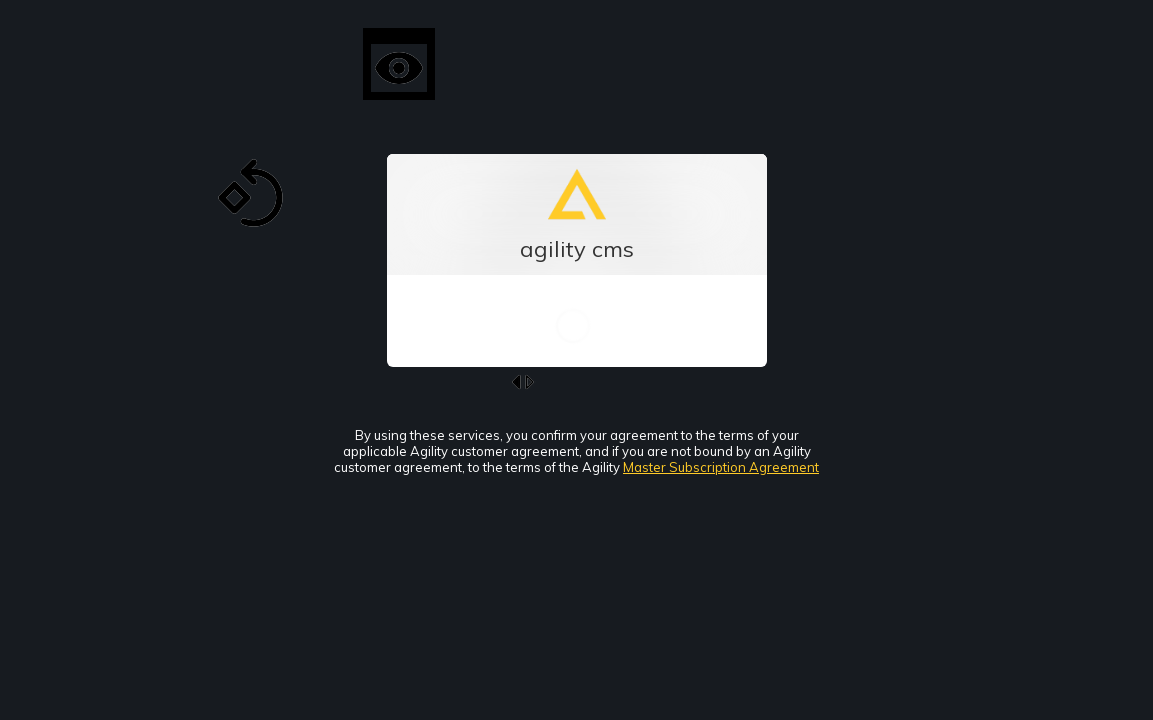 This screenshot has width=1153, height=720. I want to click on switch to the right panel or view, so click(523, 382).